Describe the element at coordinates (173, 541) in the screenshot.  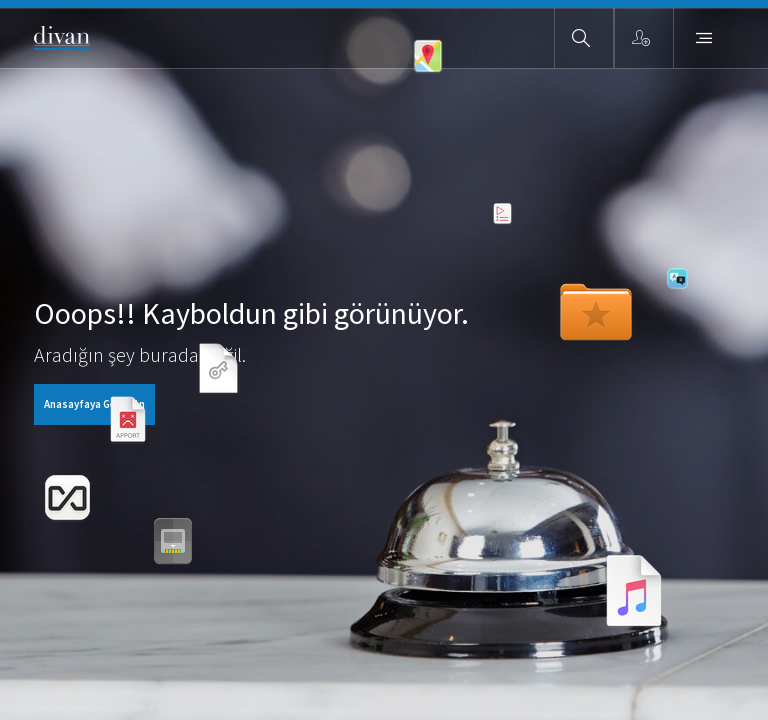
I see `nintendo 64 game ROM file` at that location.